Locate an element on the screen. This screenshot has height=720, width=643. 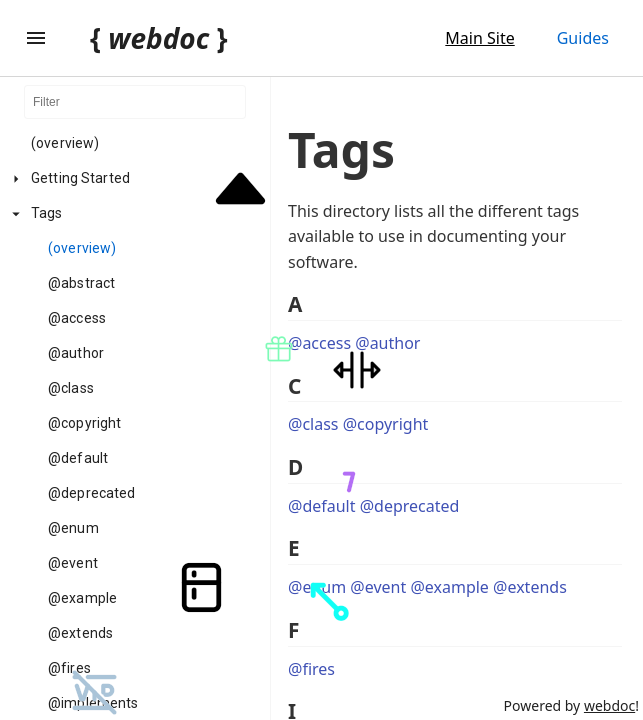
collapse an expanded section or dropdown is located at coordinates (240, 188).